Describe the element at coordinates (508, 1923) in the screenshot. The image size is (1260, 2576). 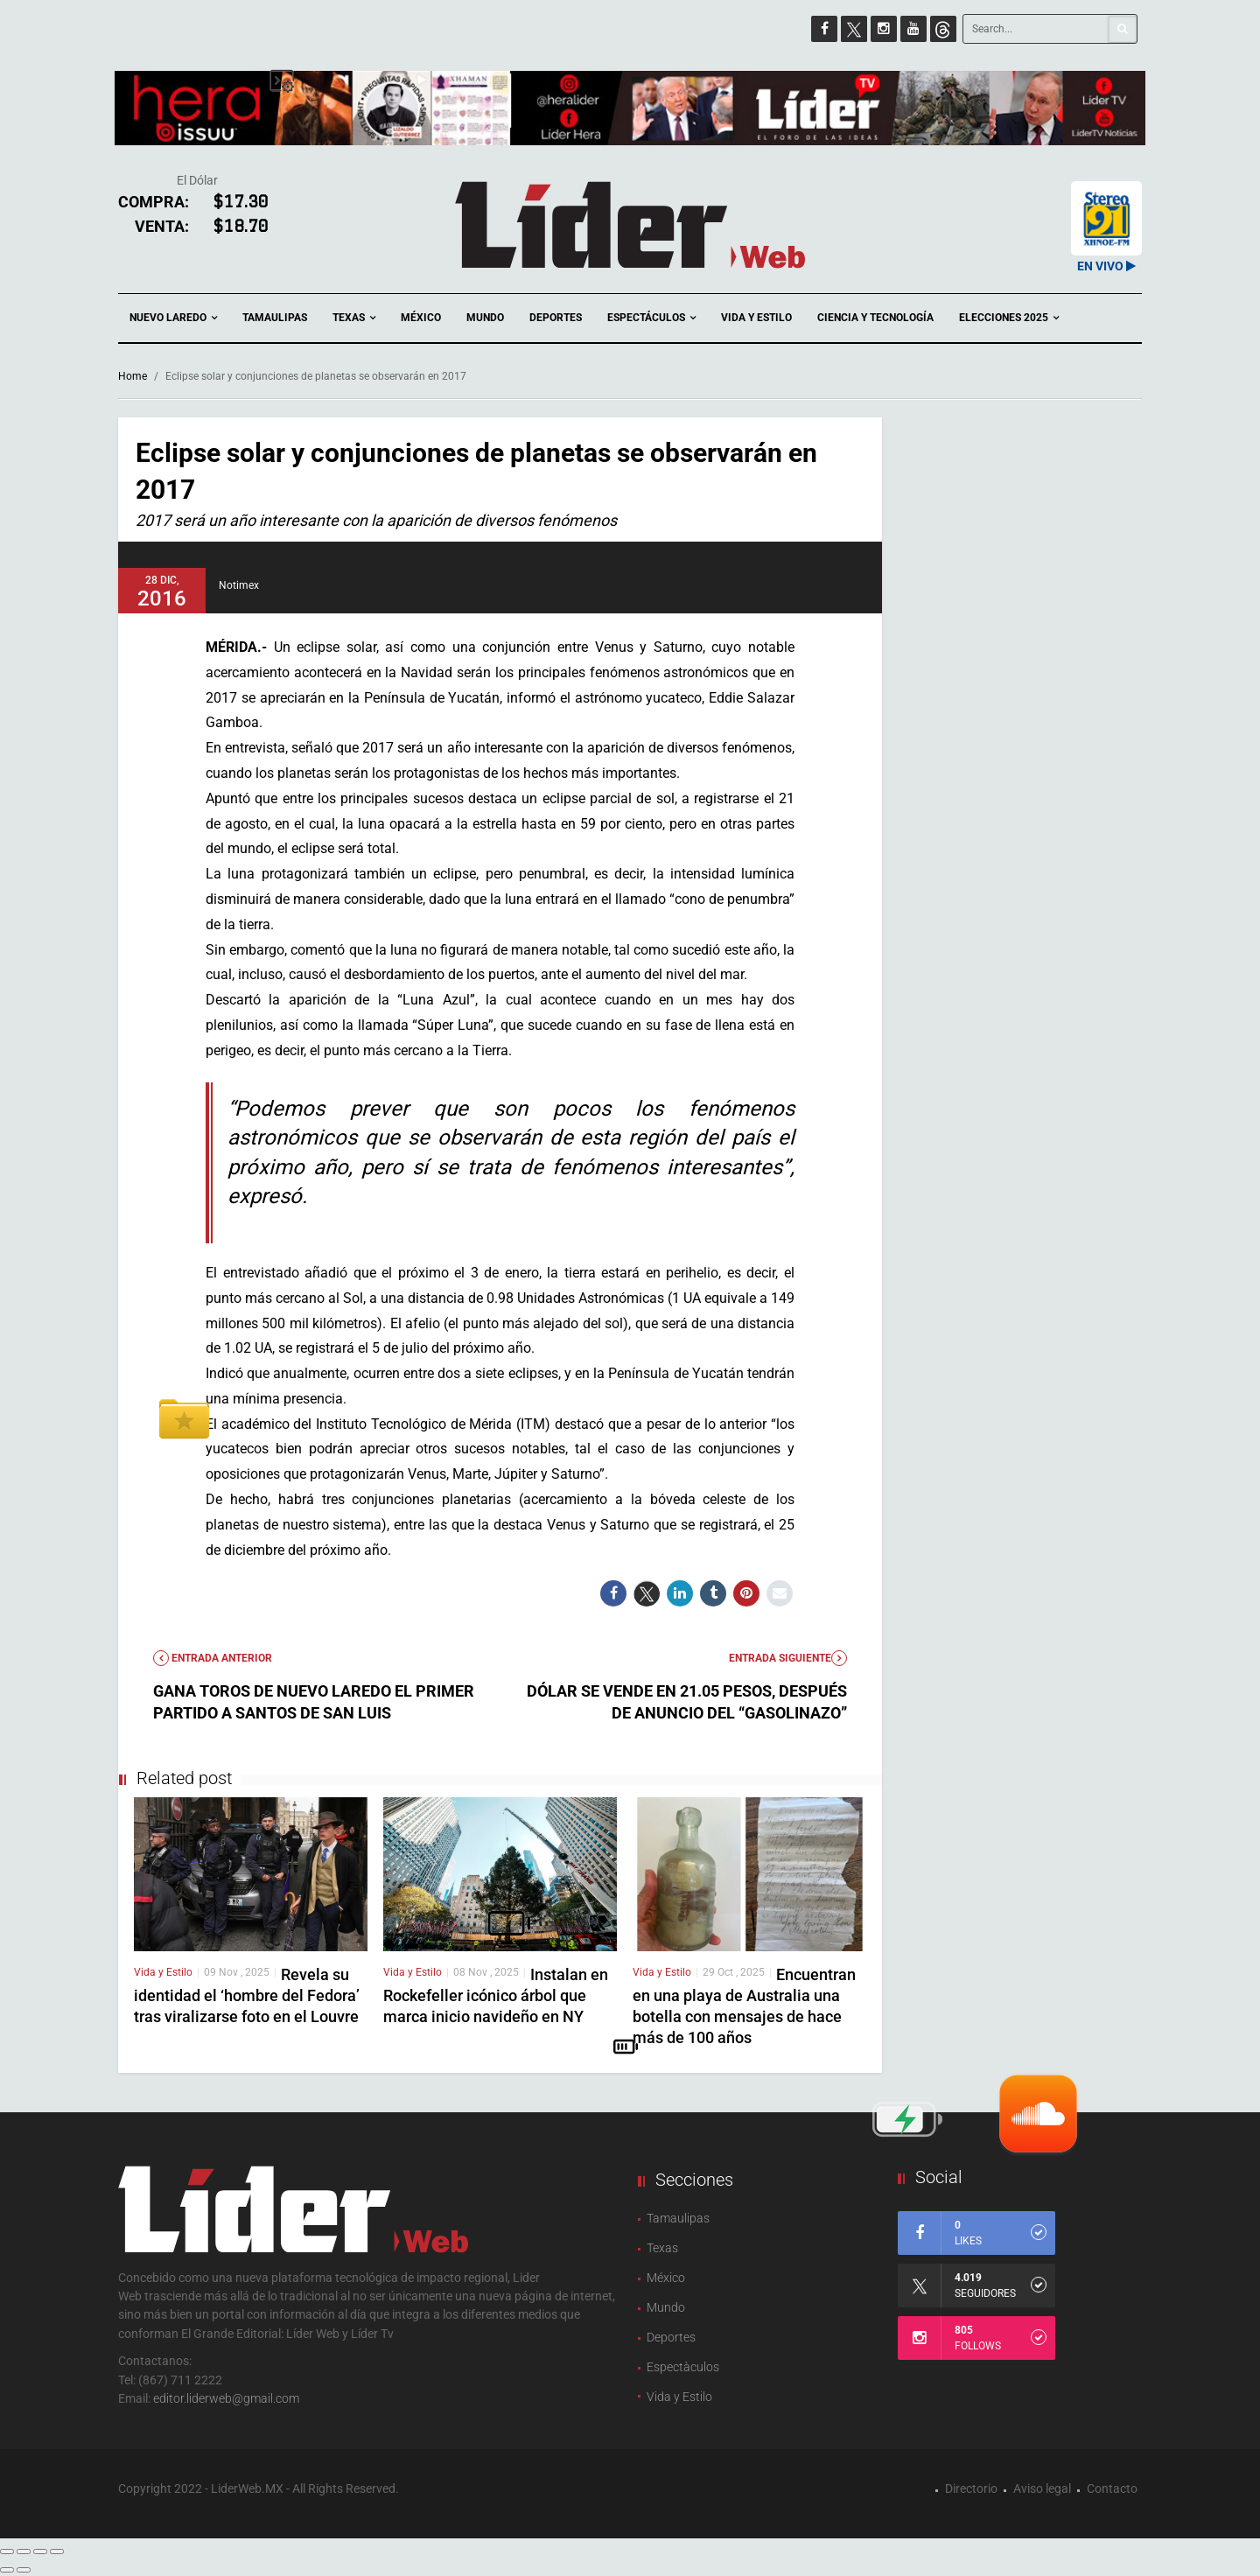
I see `indicates battery is empty or depleted` at that location.